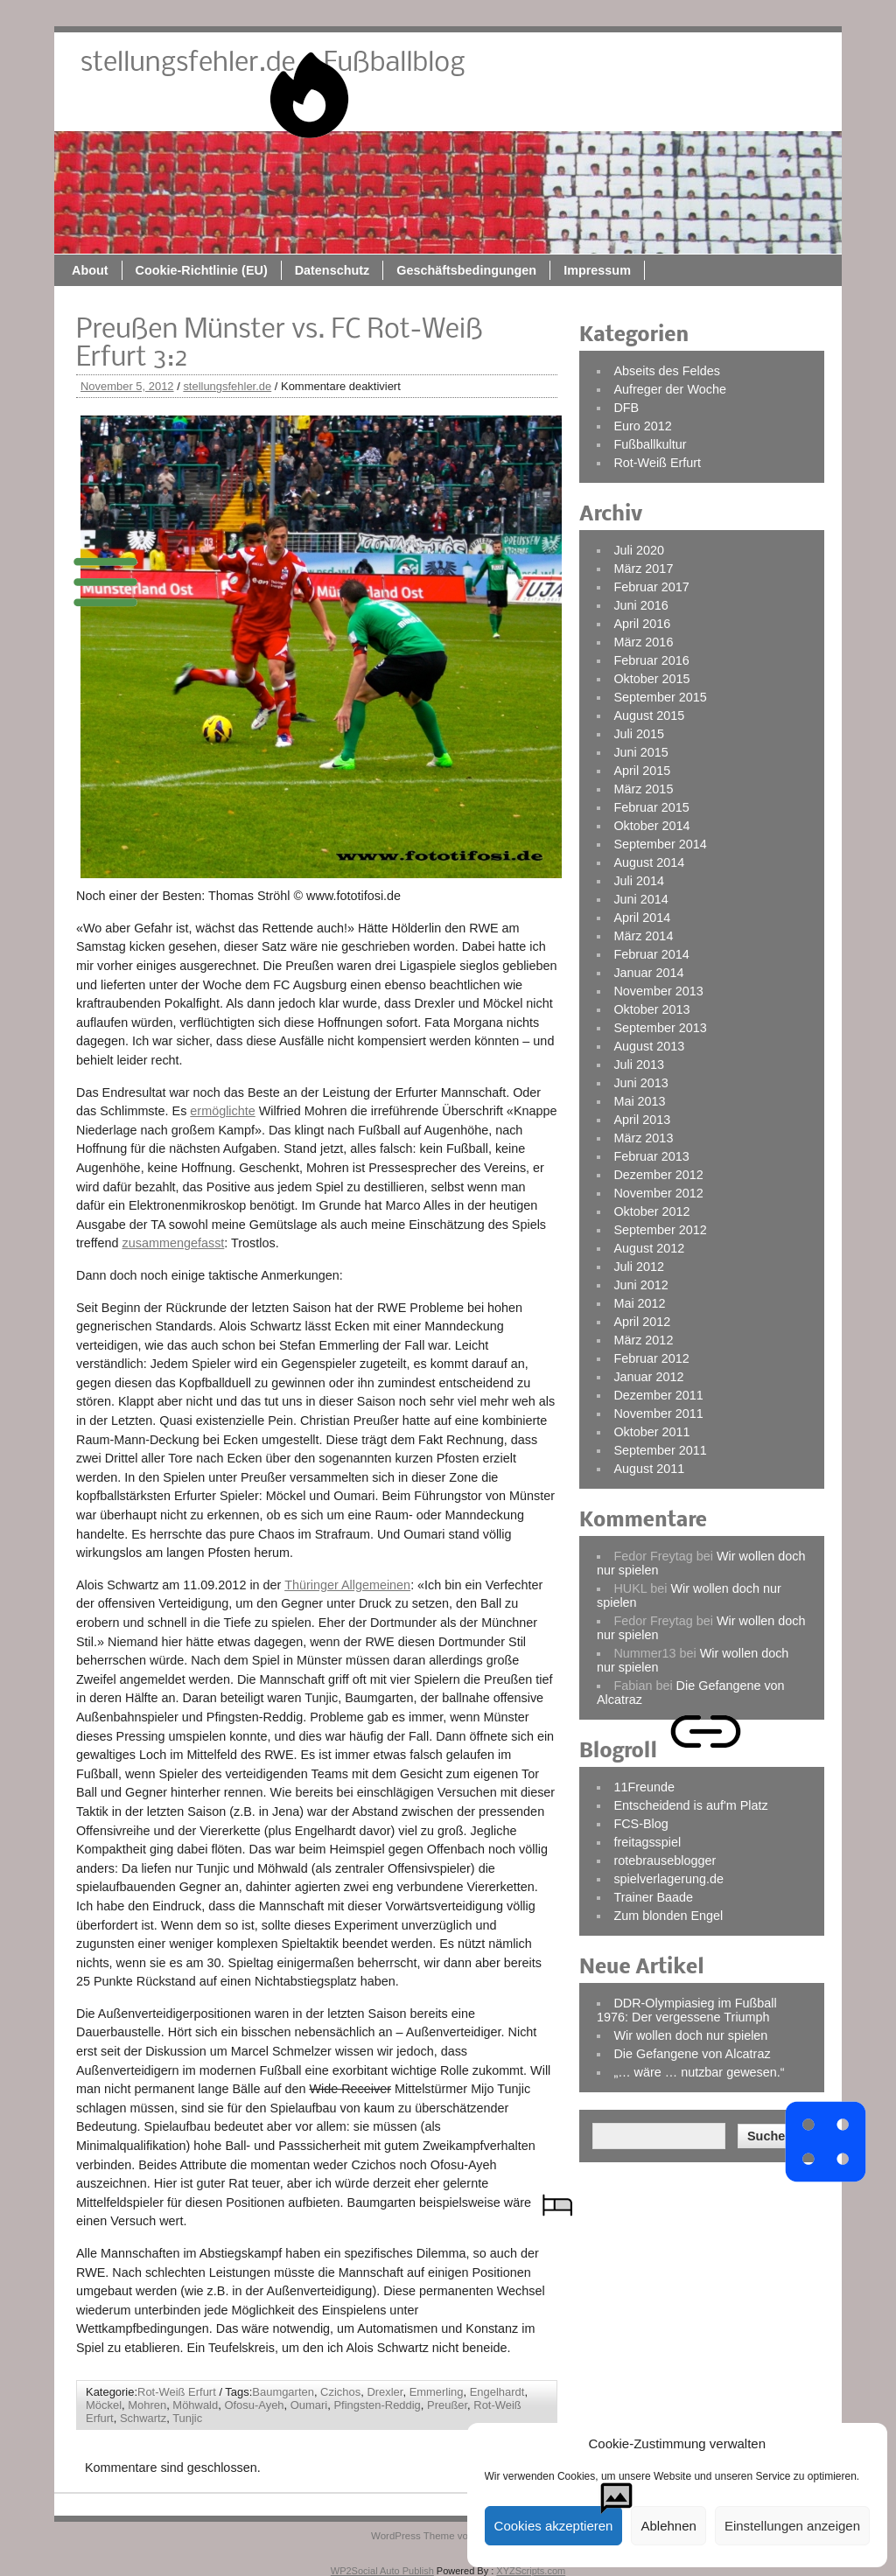  What do you see at coordinates (616, 2498) in the screenshot?
I see `send or receive a picture message (MMS)` at bounding box center [616, 2498].